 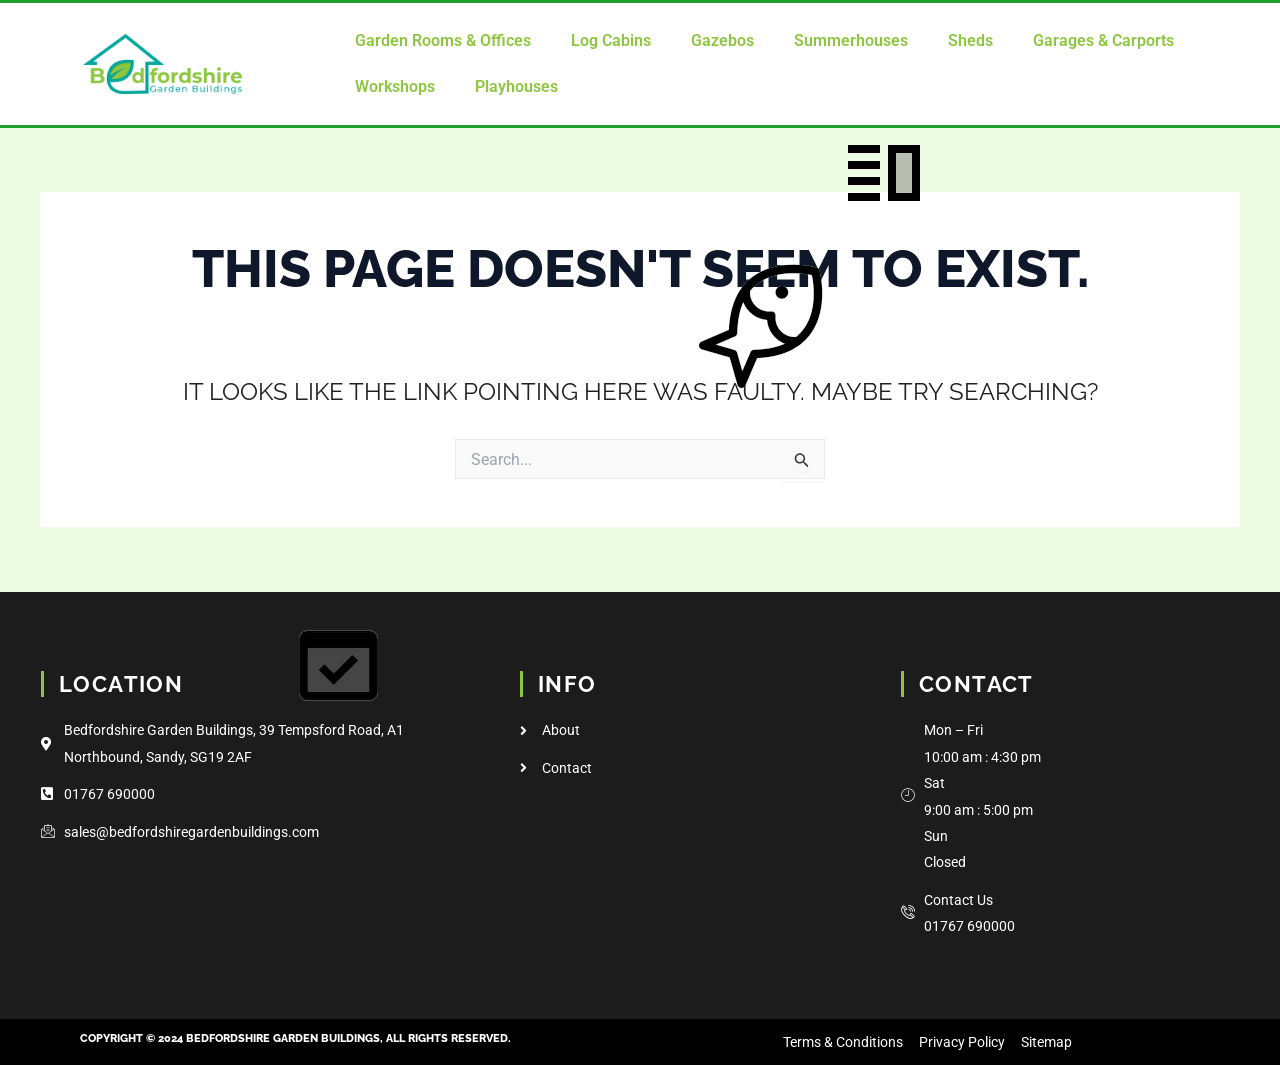 What do you see at coordinates (767, 320) in the screenshot?
I see `indicates seafood or fish-related content` at bounding box center [767, 320].